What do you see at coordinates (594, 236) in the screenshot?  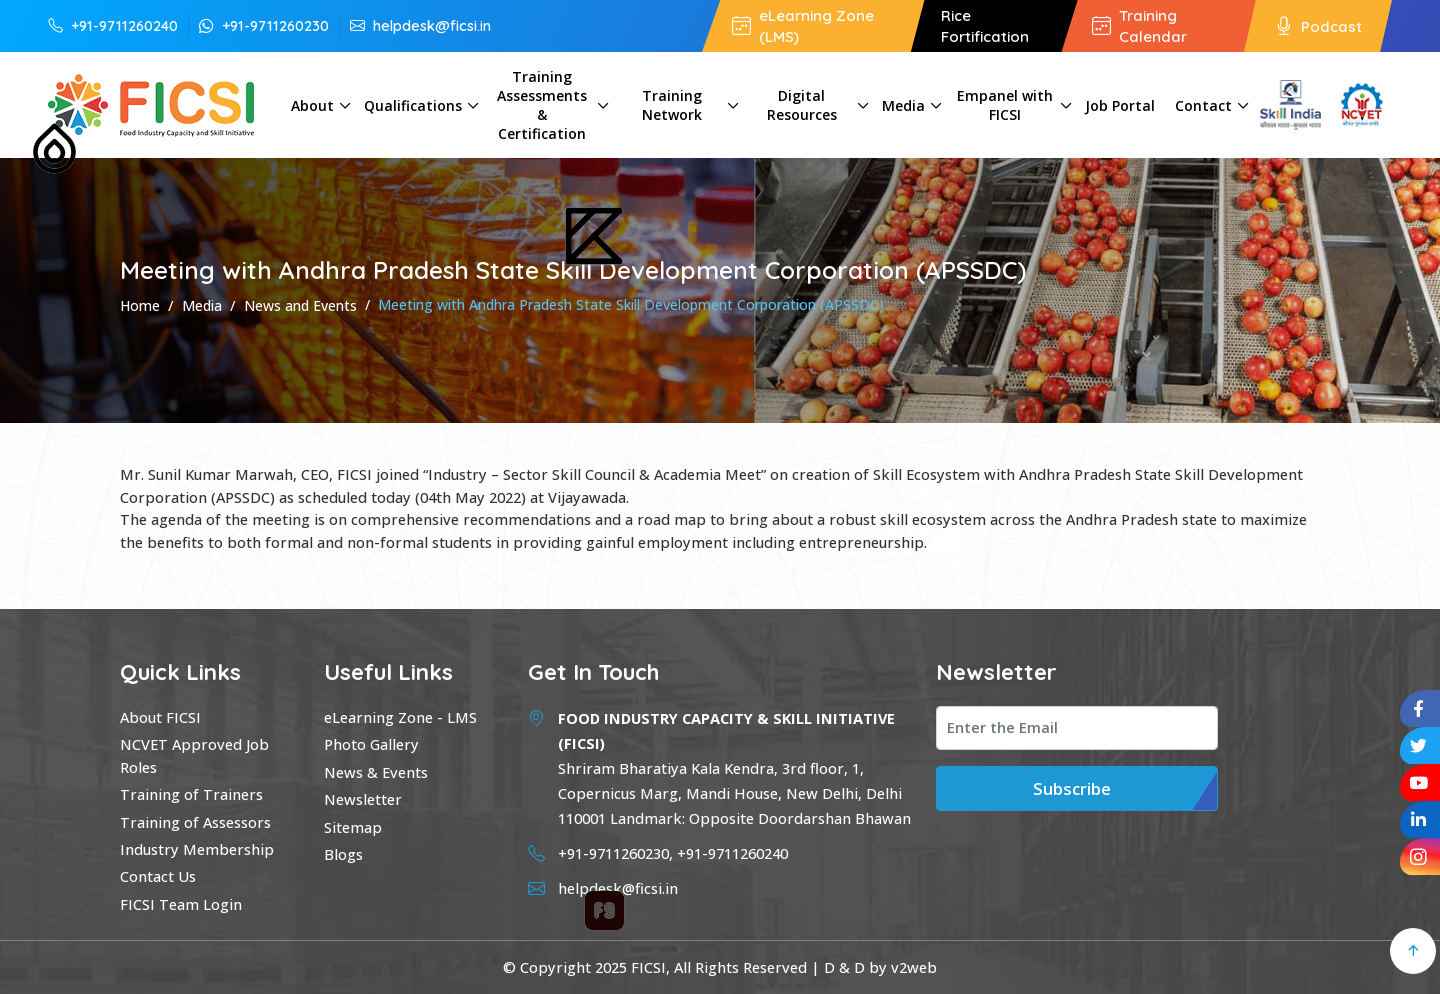 I see `indicates kotlin programming language` at bounding box center [594, 236].